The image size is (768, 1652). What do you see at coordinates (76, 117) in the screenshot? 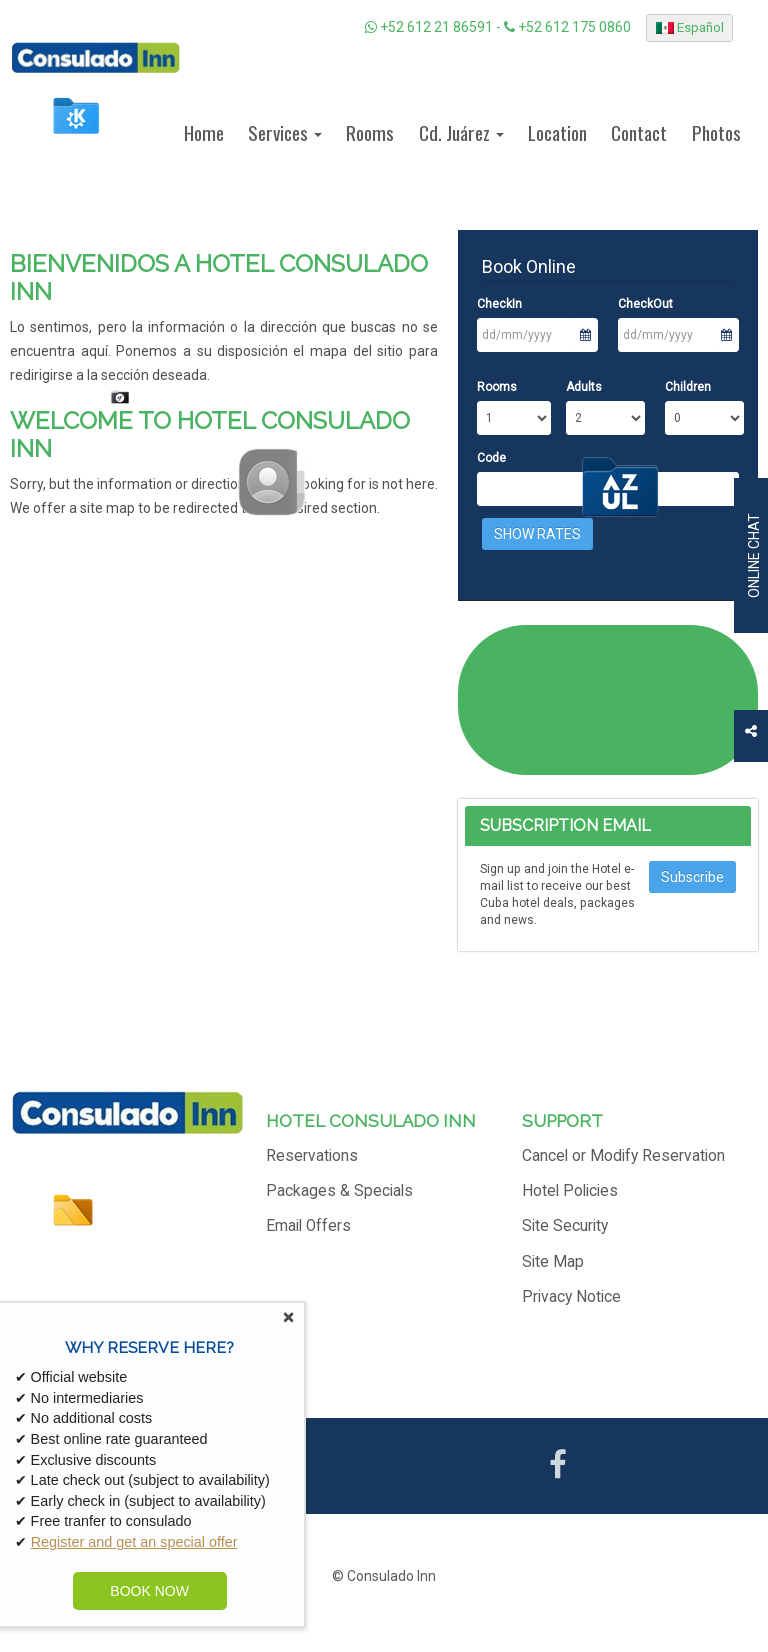
I see `open kde application files folder` at bounding box center [76, 117].